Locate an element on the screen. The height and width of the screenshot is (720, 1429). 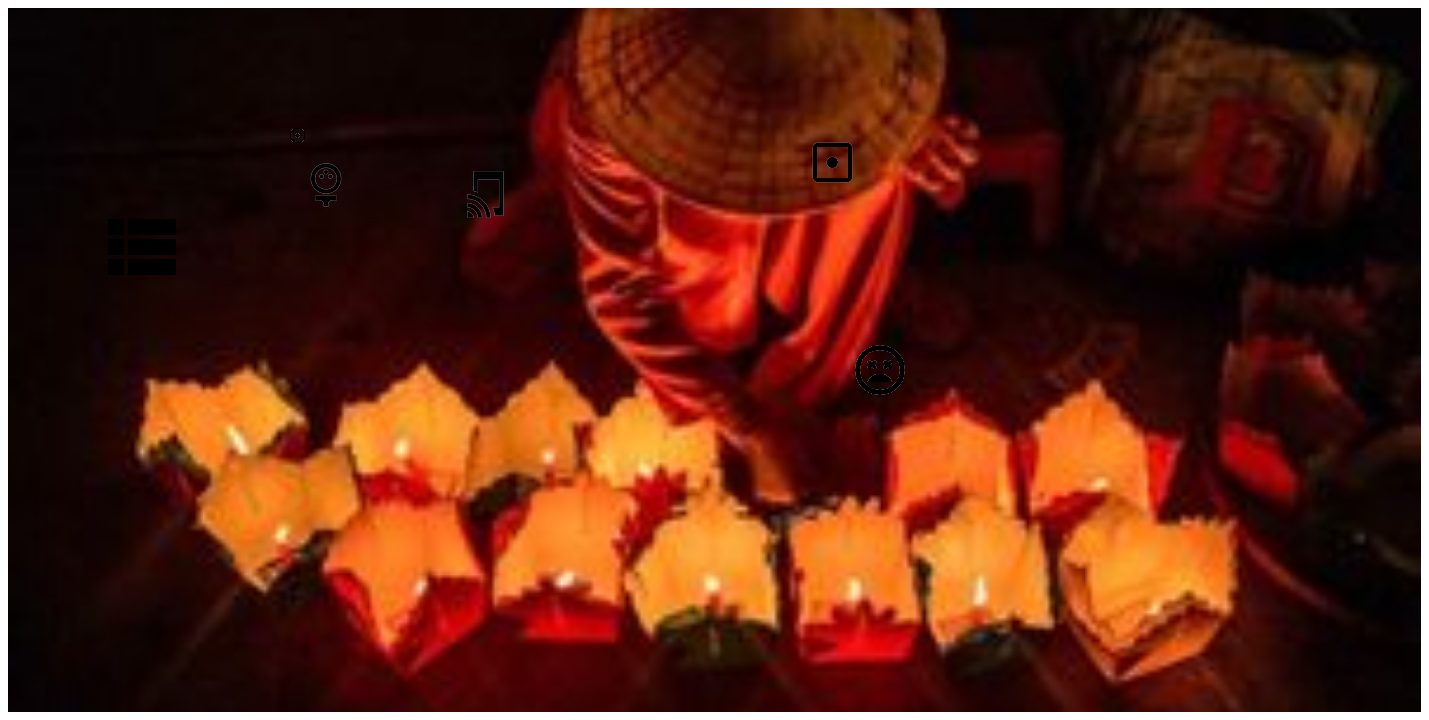
indicates a file has been modified in a diff view is located at coordinates (832, 162).